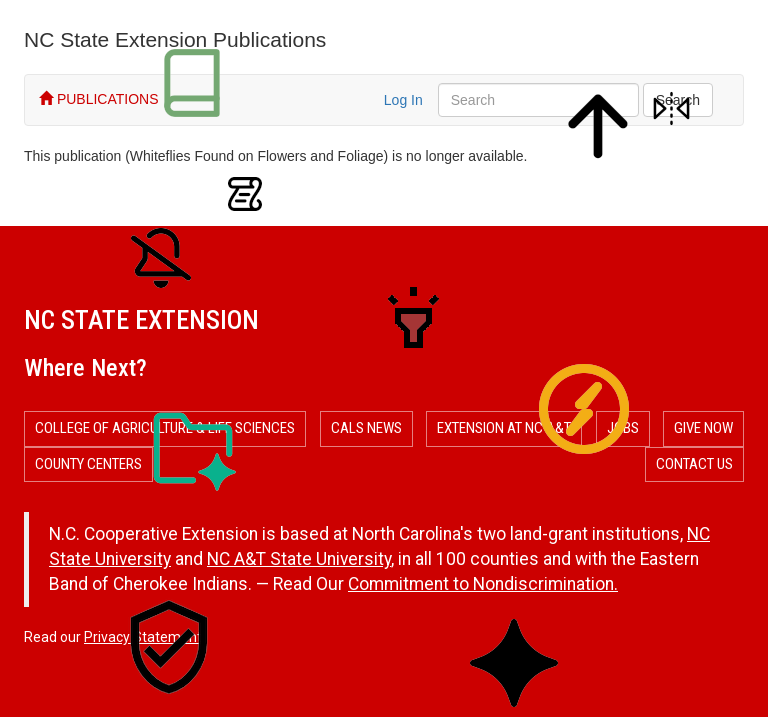  I want to click on open a book or reading view, so click(192, 83).